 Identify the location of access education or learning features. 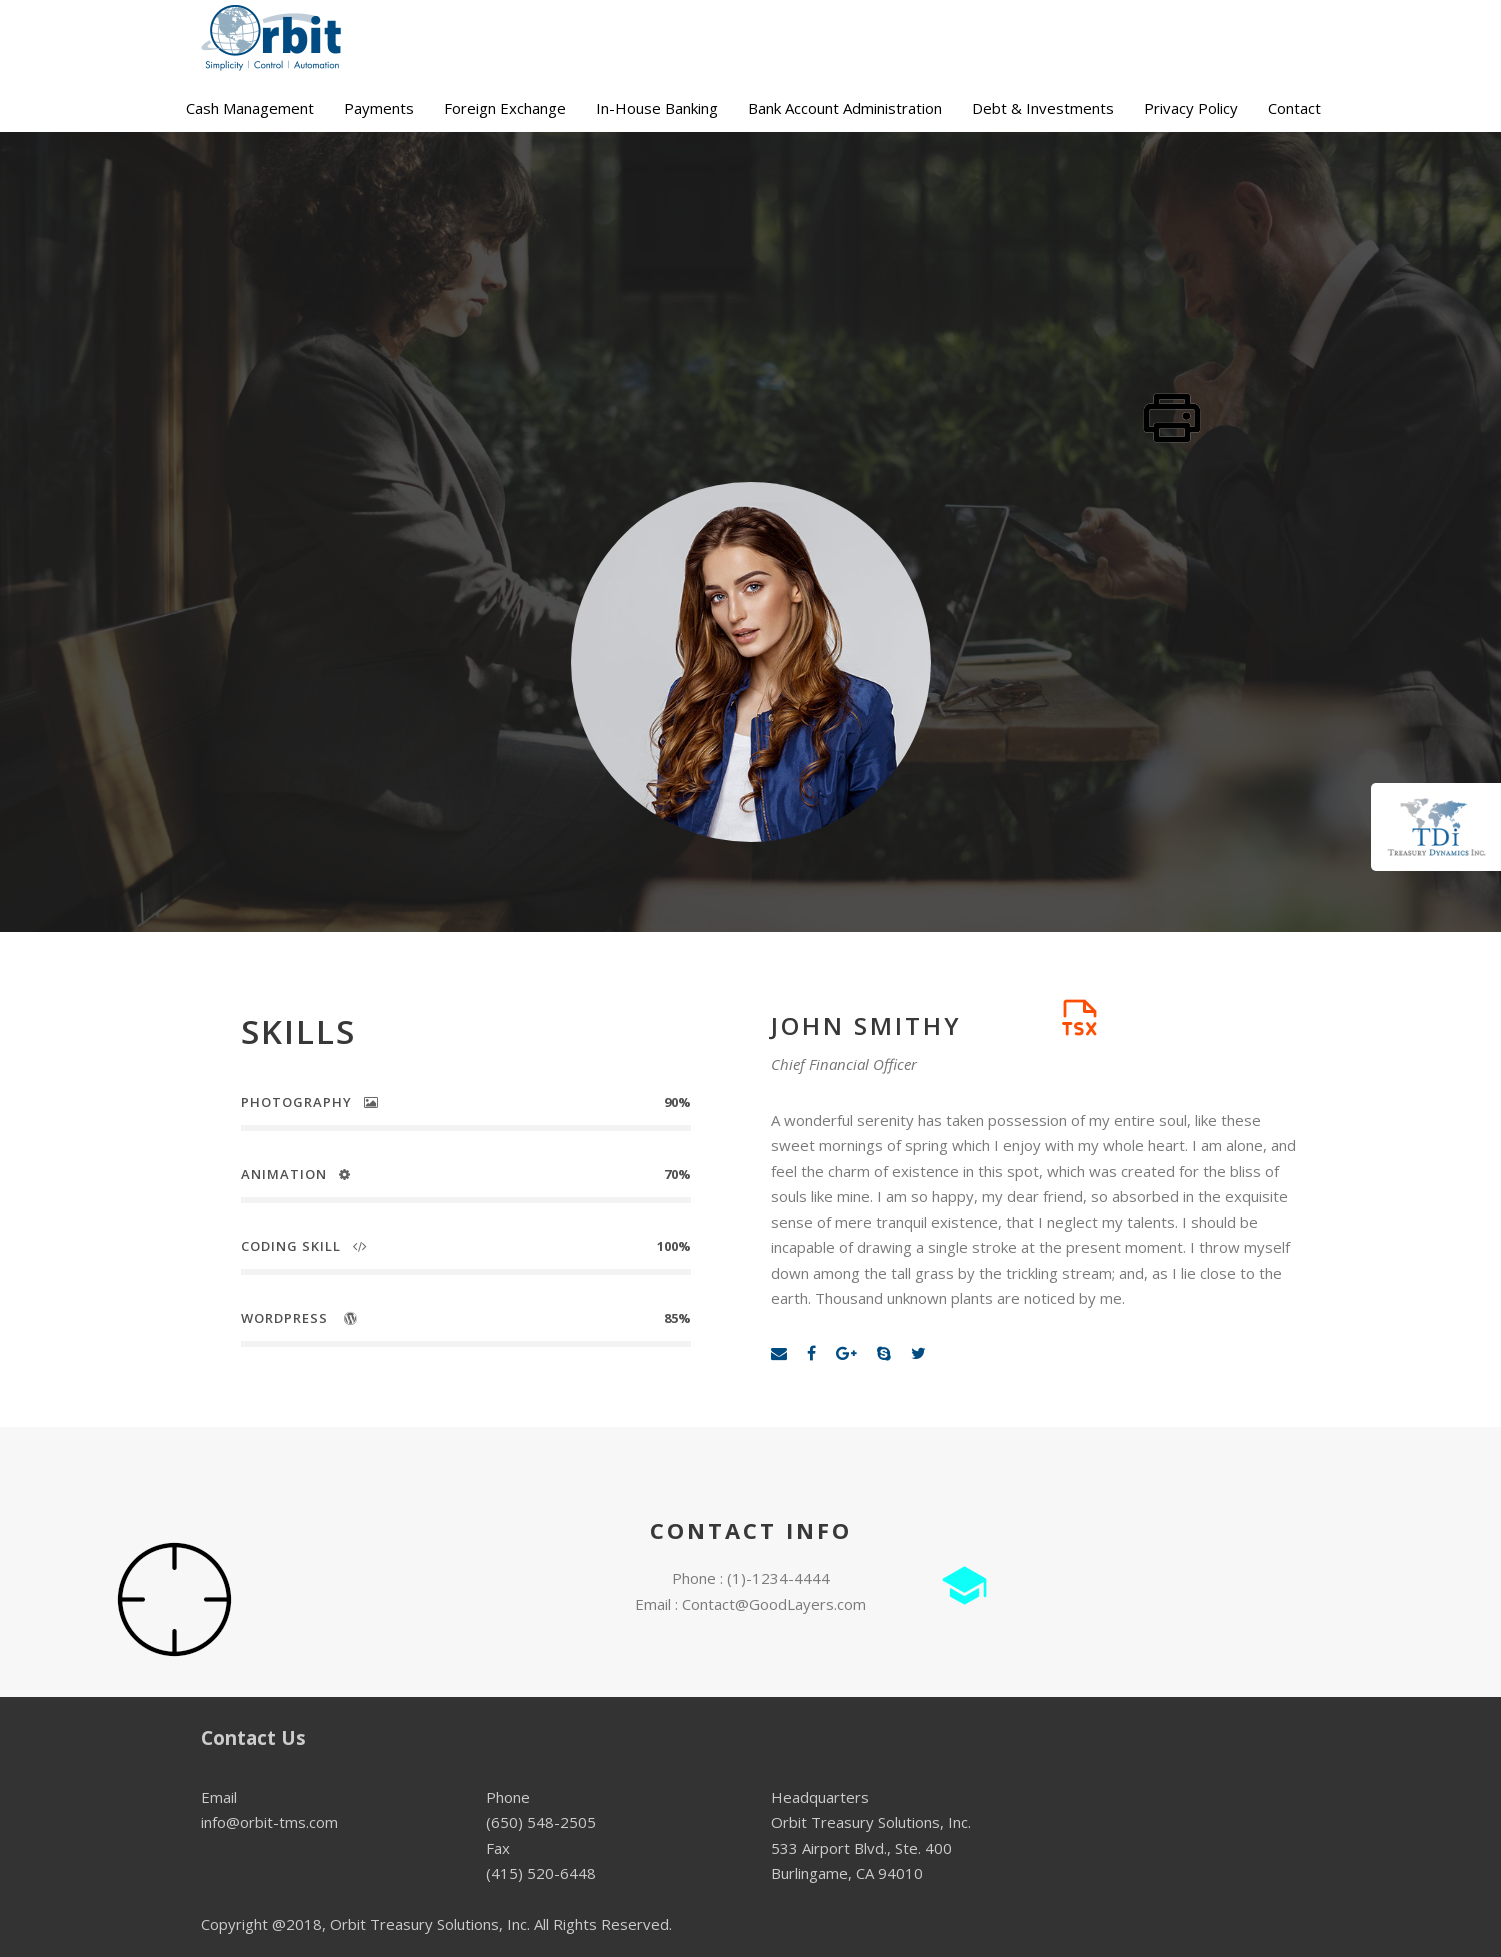
(964, 1585).